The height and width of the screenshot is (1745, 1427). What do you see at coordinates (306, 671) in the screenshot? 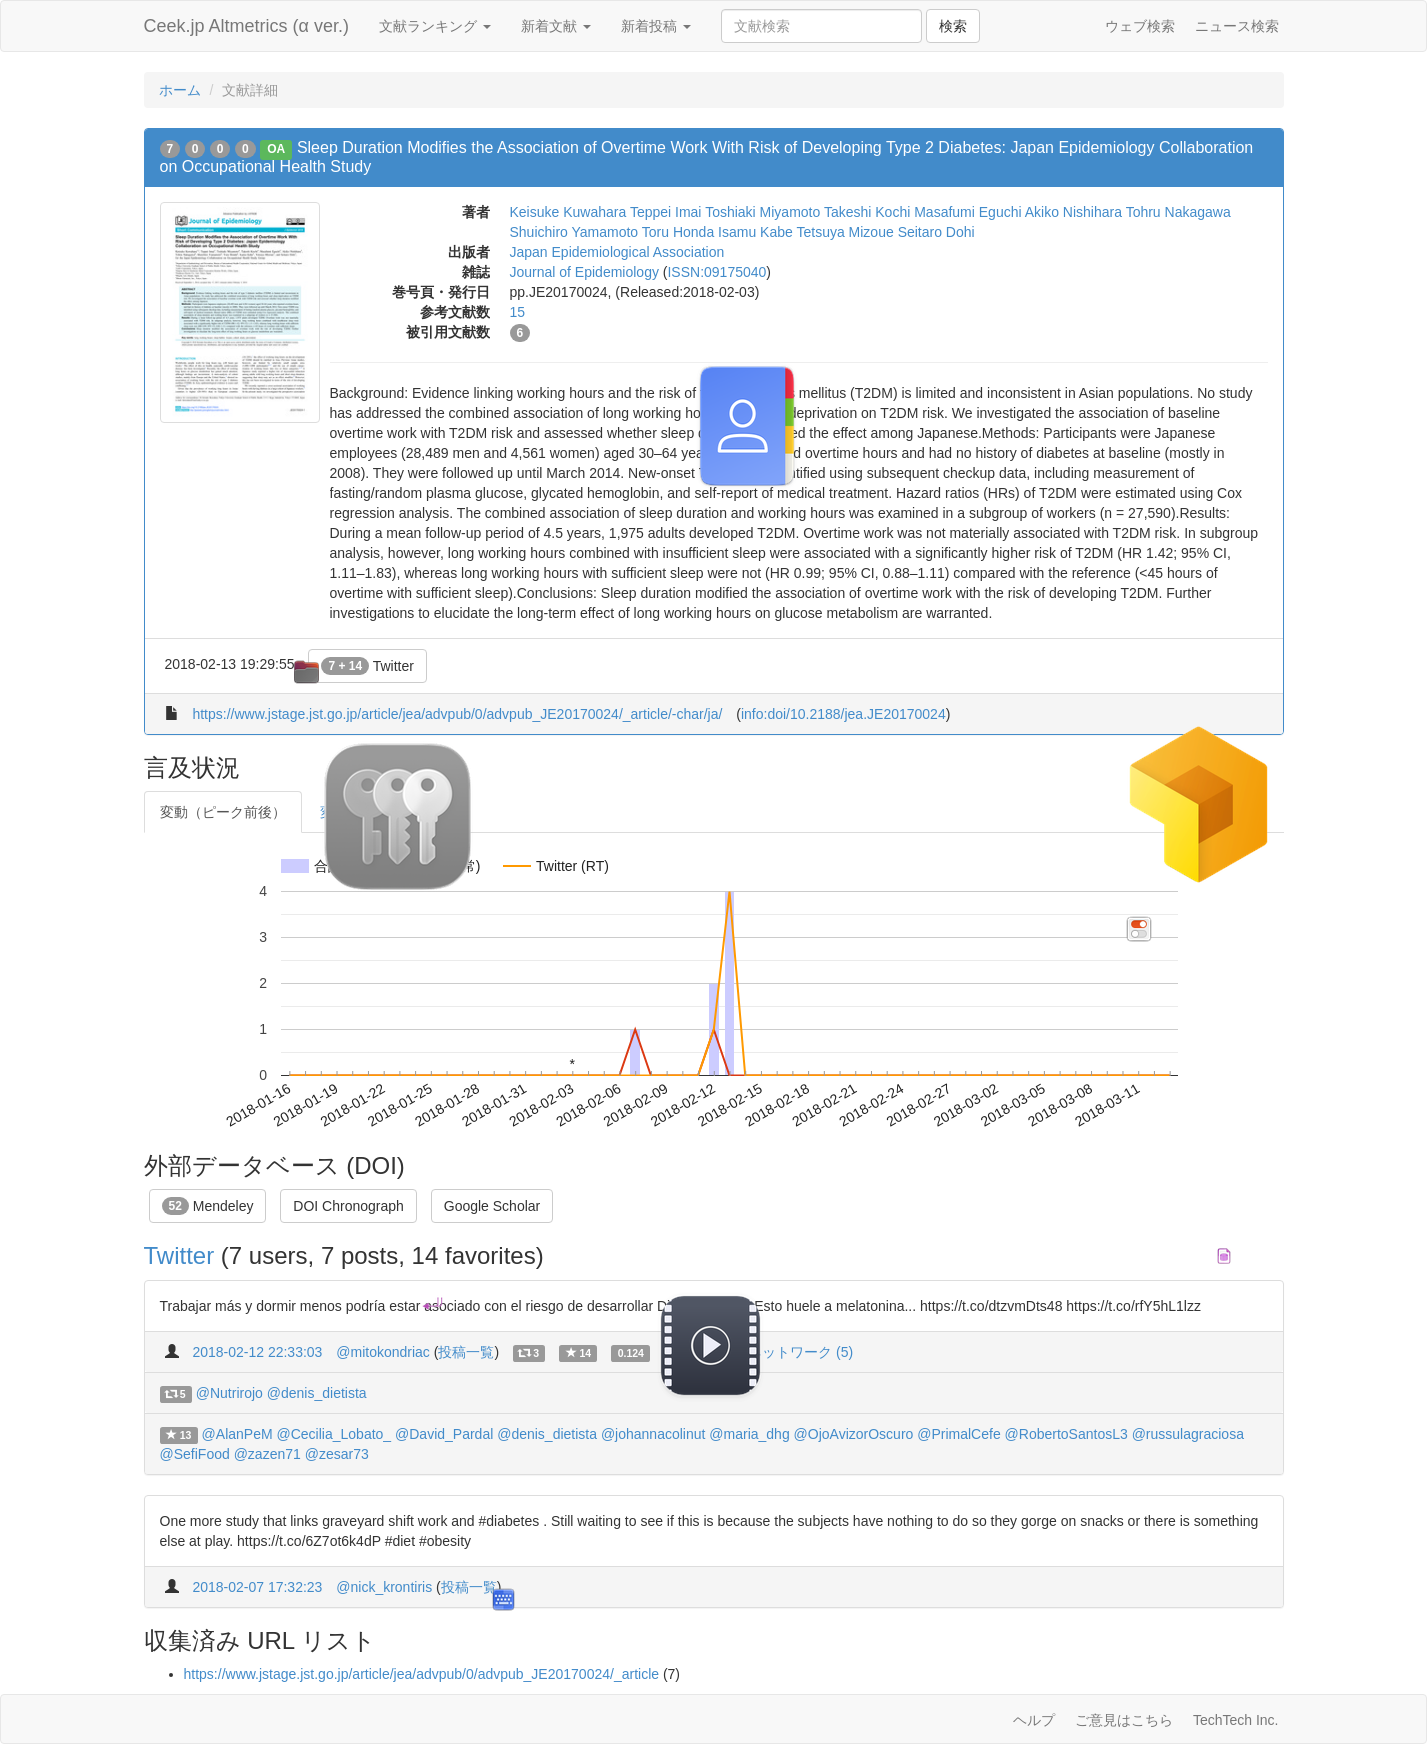
I see `indicates a folder is ready to accept a dragged item` at bounding box center [306, 671].